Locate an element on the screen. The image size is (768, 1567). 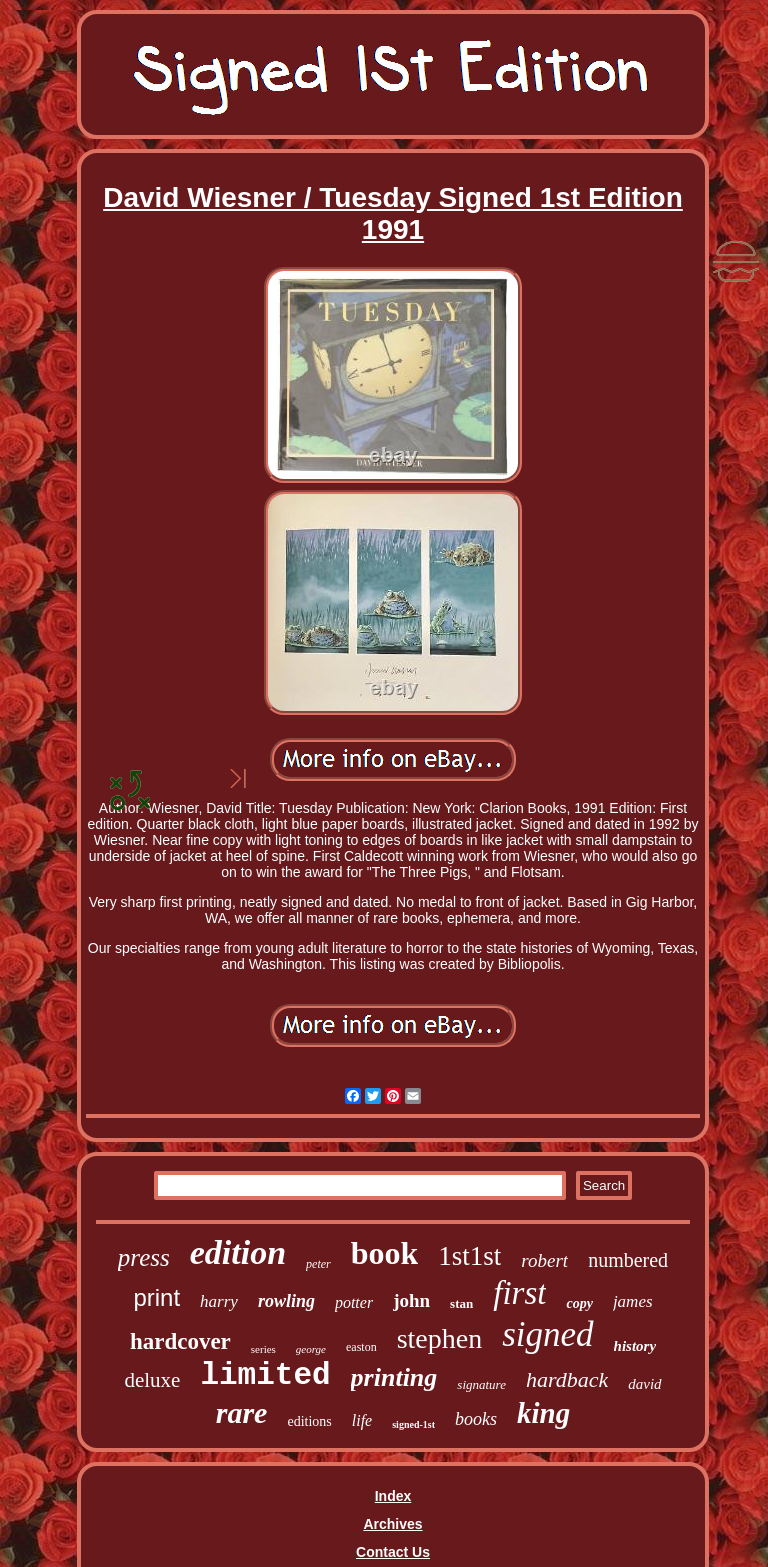
skip to end of content is located at coordinates (238, 778).